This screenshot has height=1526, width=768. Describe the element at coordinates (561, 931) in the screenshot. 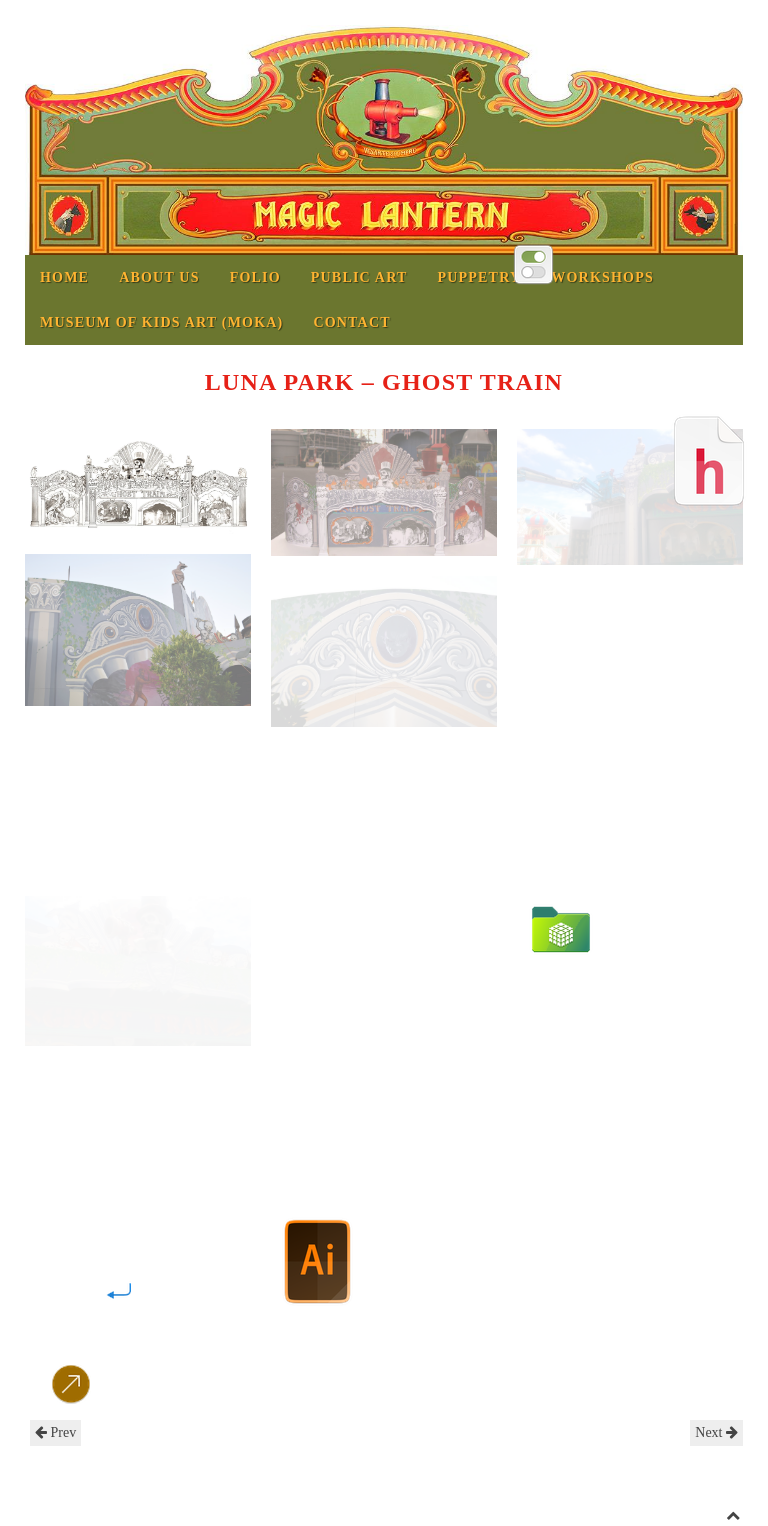

I see `open game jolt games folder` at that location.